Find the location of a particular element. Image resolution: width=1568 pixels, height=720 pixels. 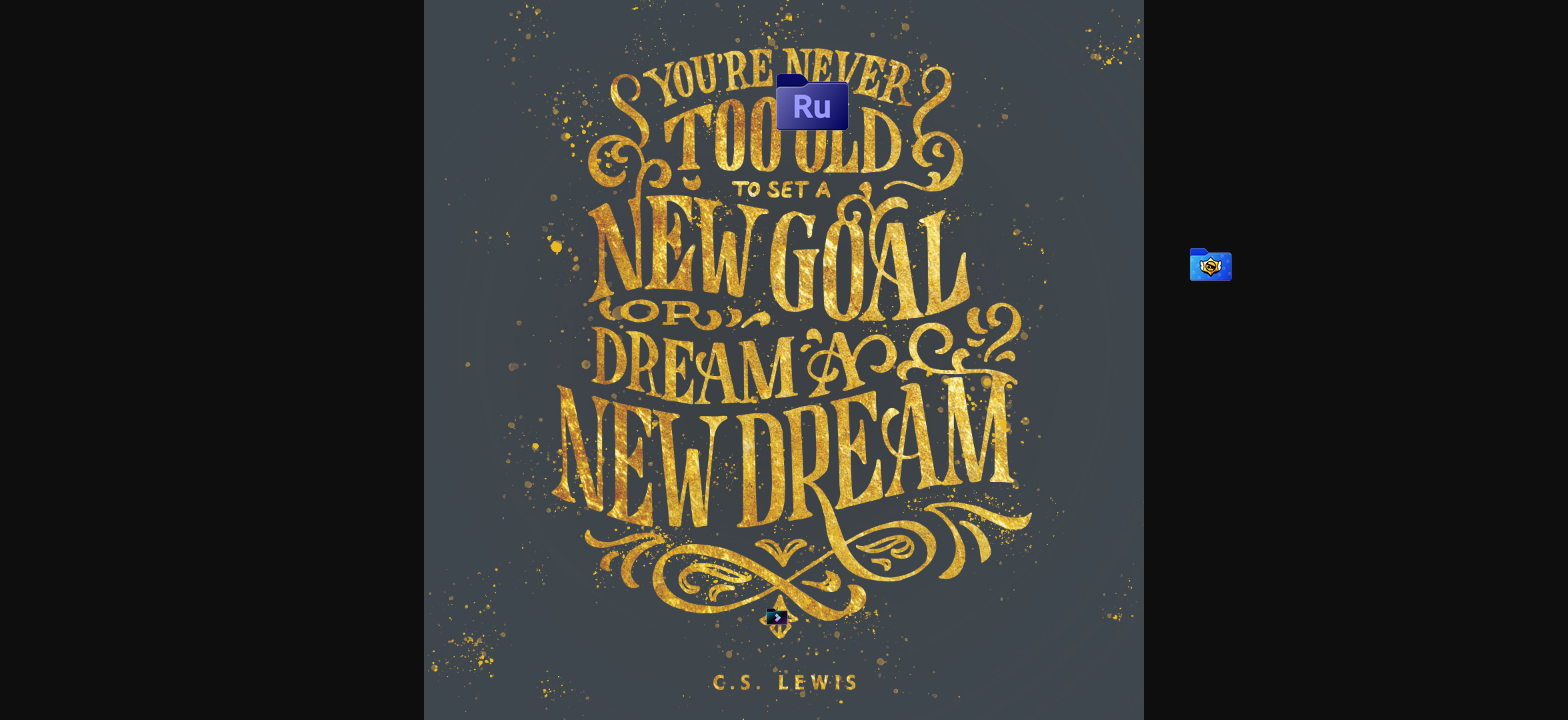

folder containing Adobe Premiere Rush project files is located at coordinates (812, 104).